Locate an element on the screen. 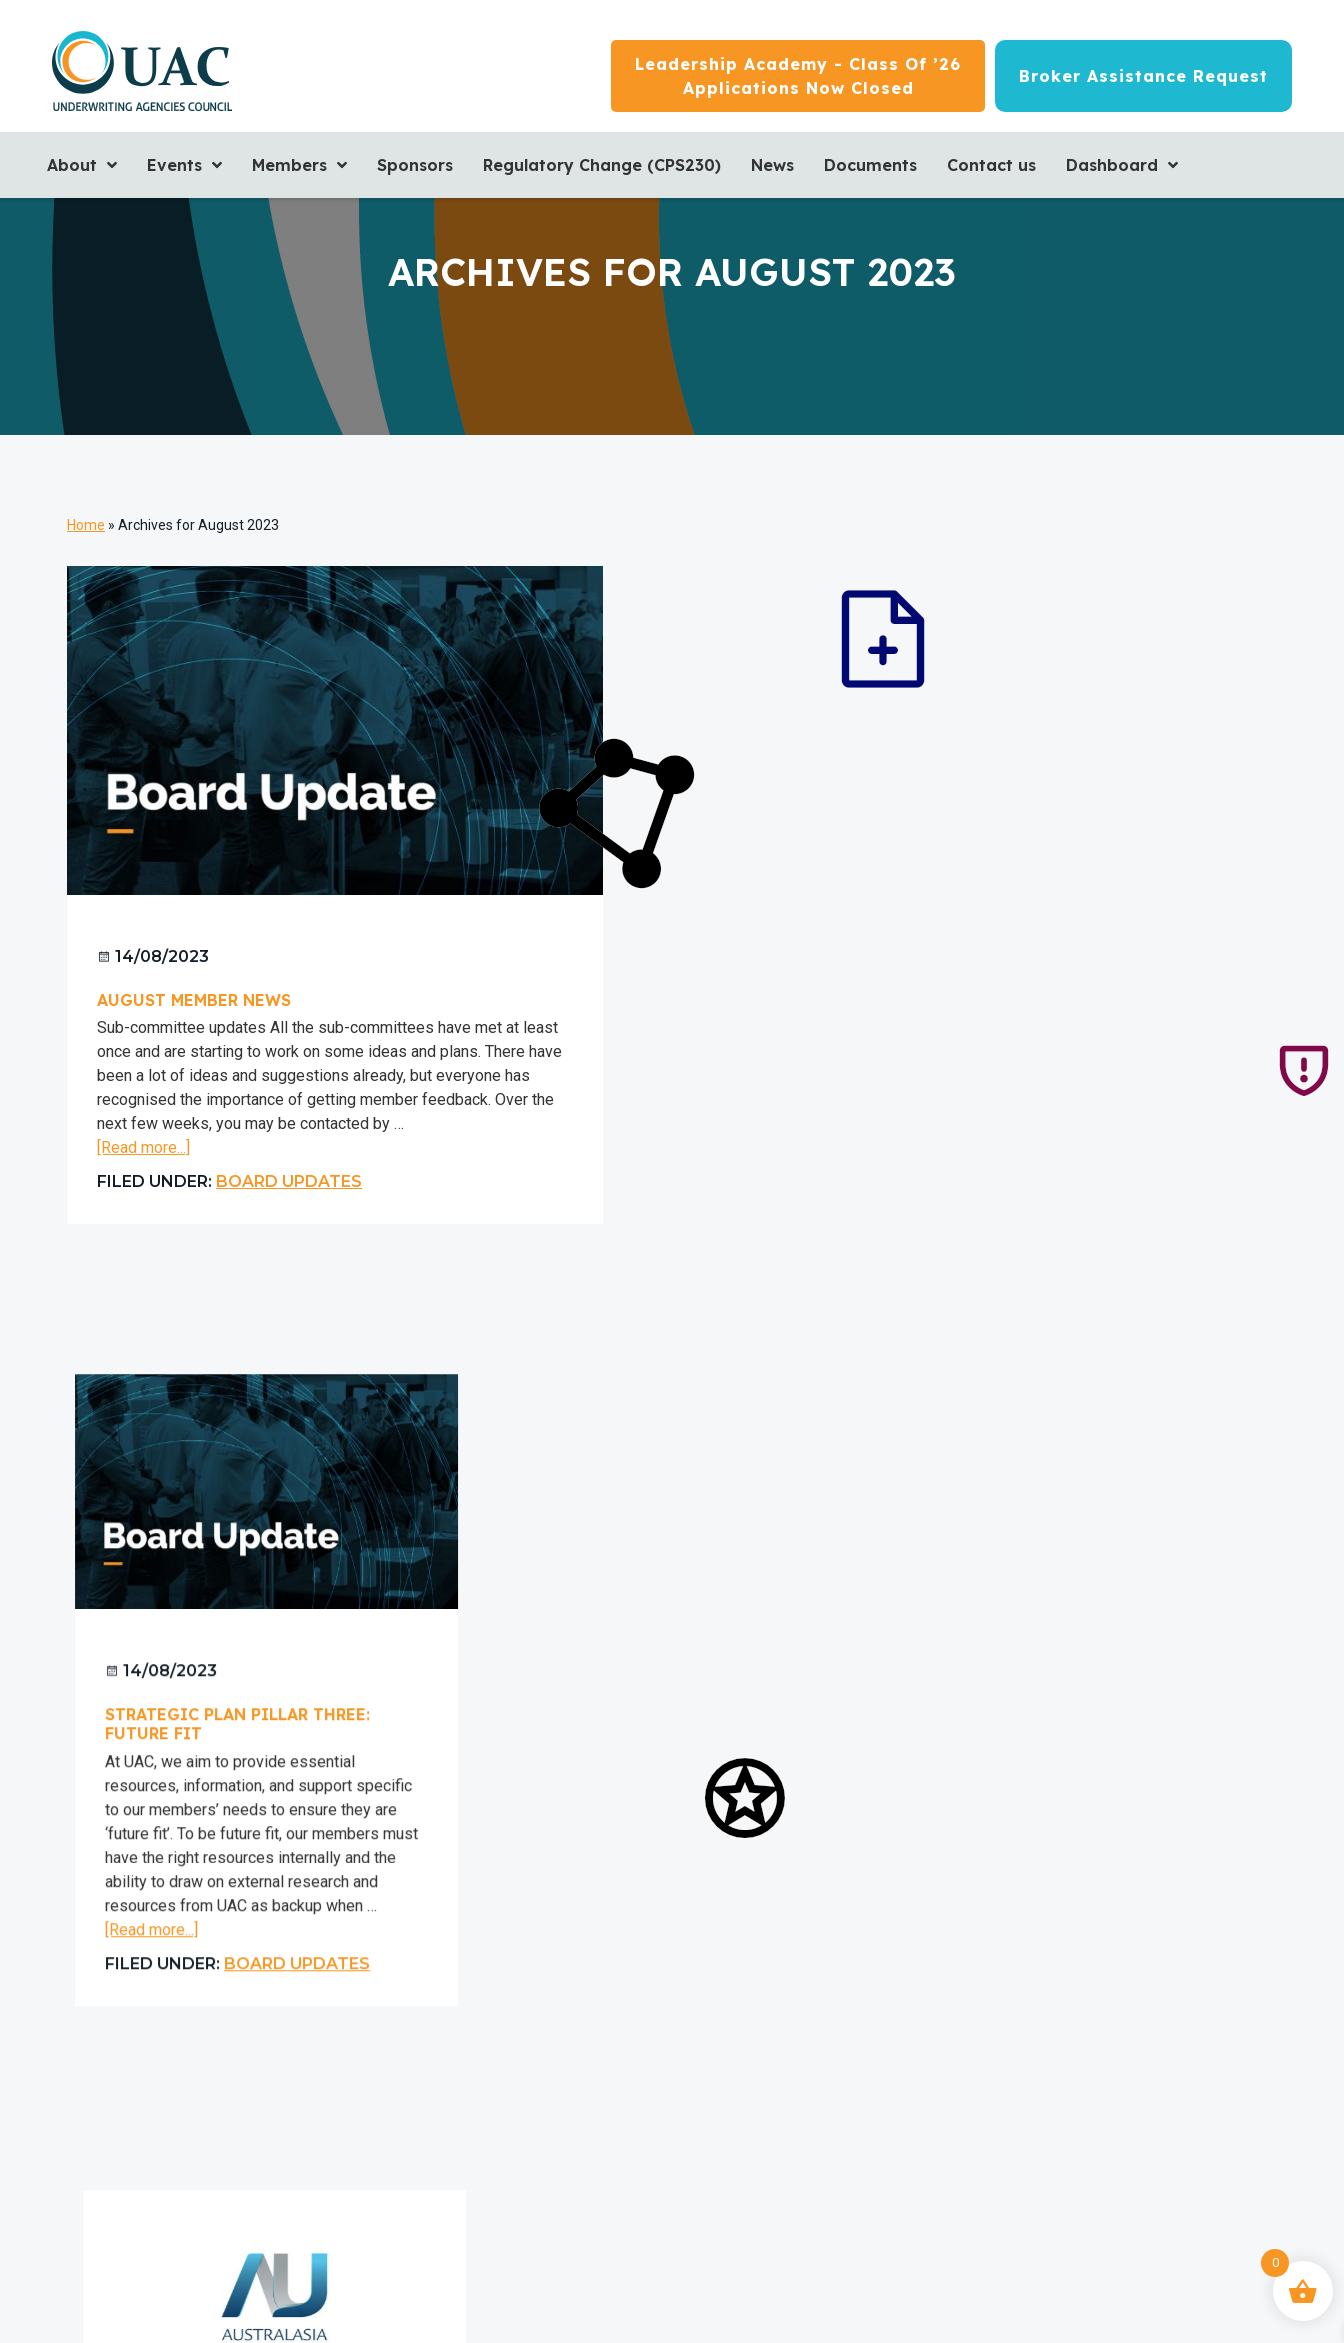 The width and height of the screenshot is (1344, 2343). security warning or alert detected is located at coordinates (1304, 1068).